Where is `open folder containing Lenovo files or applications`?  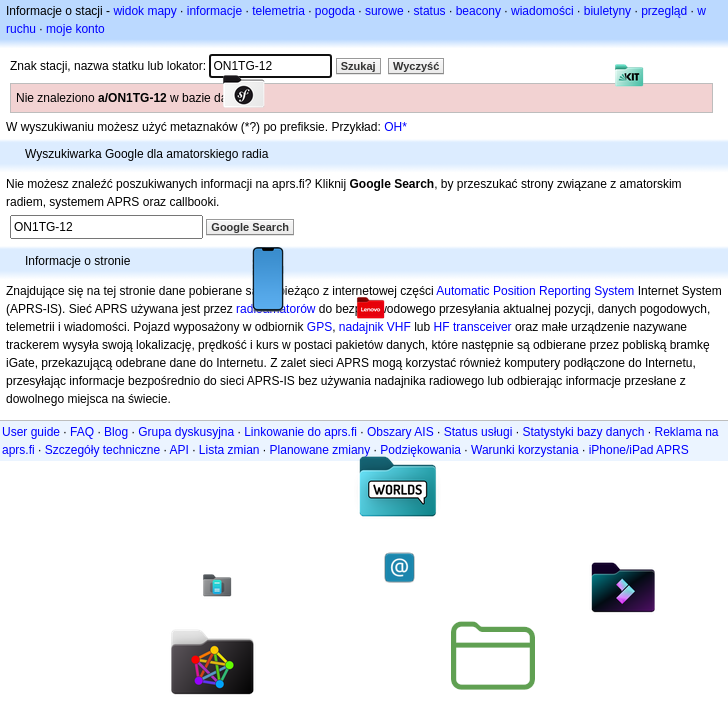 open folder containing Lenovo files or applications is located at coordinates (370, 308).